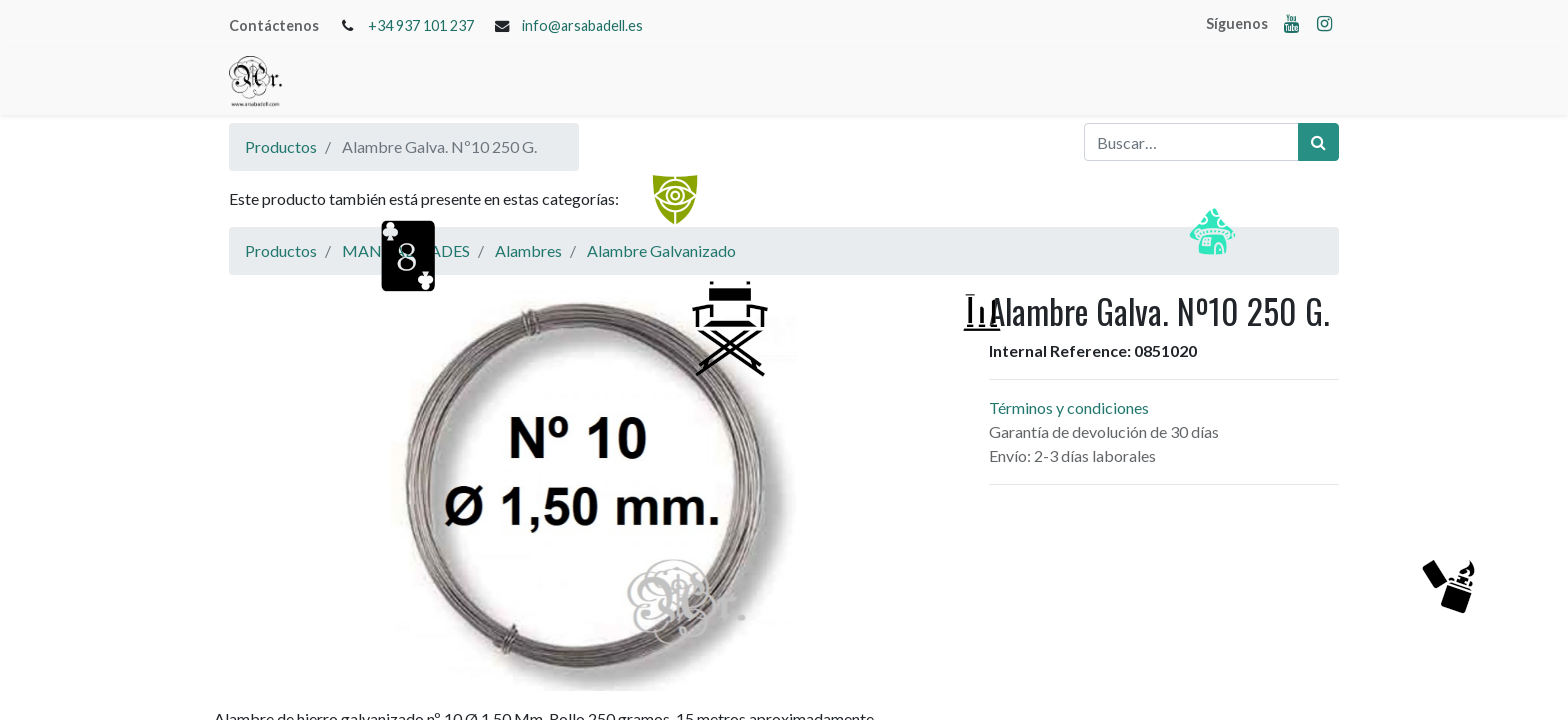 This screenshot has height=720, width=1568. Describe the element at coordinates (982, 312) in the screenshot. I see `access historical or classical content` at that location.